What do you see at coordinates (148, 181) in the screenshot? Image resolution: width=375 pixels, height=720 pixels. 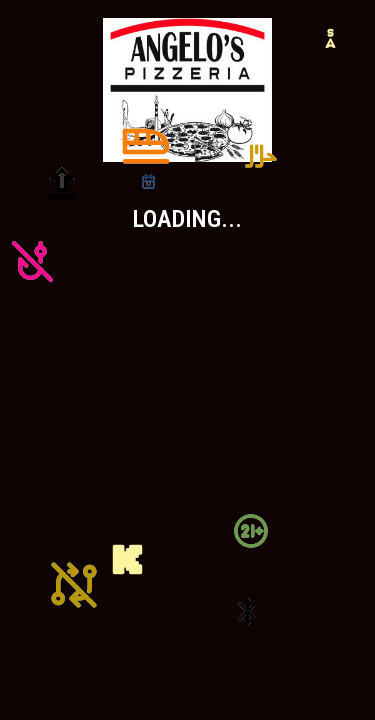 I see `view upcoming fun events or celebrations` at bounding box center [148, 181].